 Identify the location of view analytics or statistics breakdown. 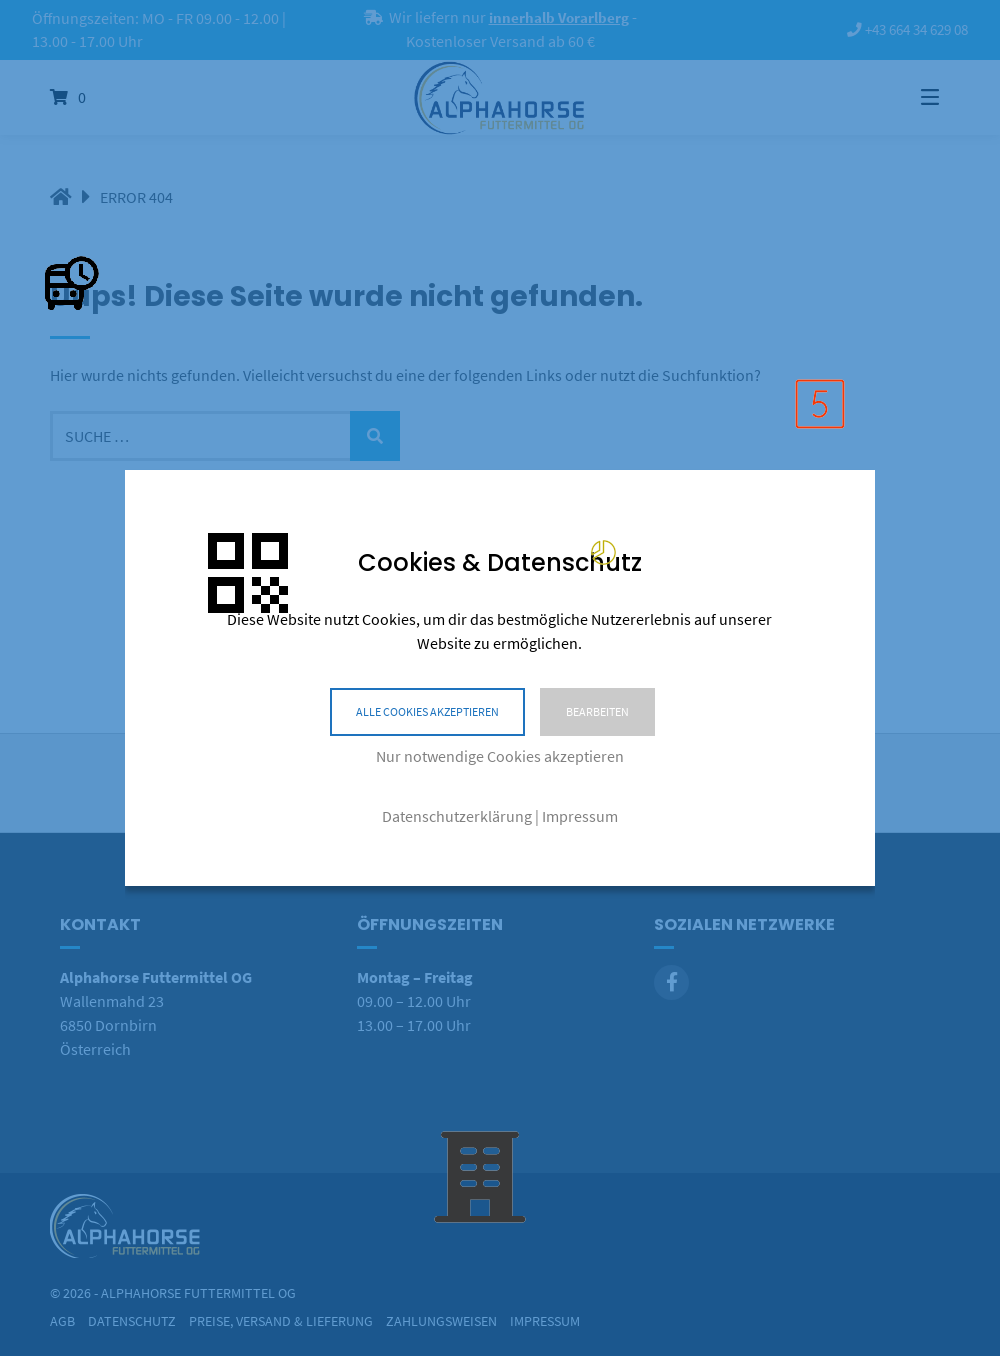
(603, 552).